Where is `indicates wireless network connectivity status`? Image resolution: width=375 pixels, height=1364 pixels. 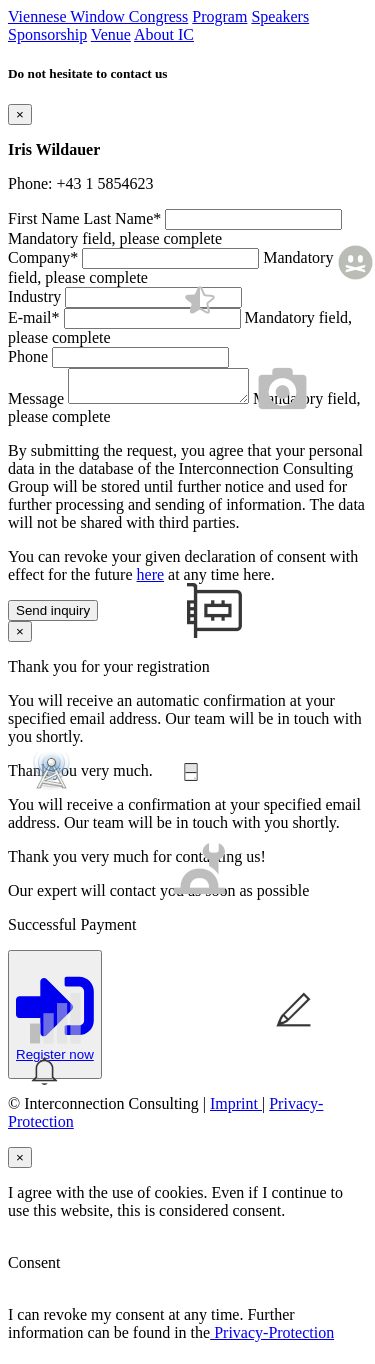
indicates wireless network connectivity status is located at coordinates (51, 770).